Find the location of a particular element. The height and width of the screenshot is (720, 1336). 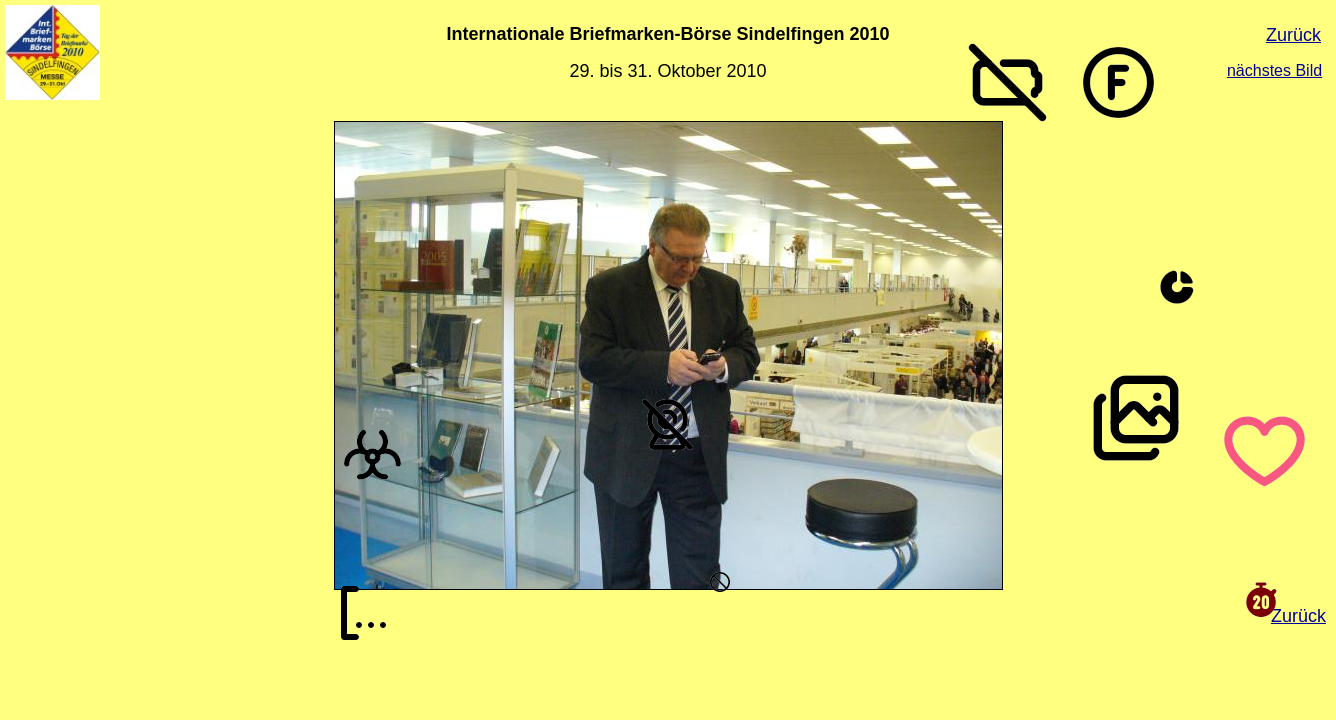

view analytics or statistics breakdown is located at coordinates (1177, 287).